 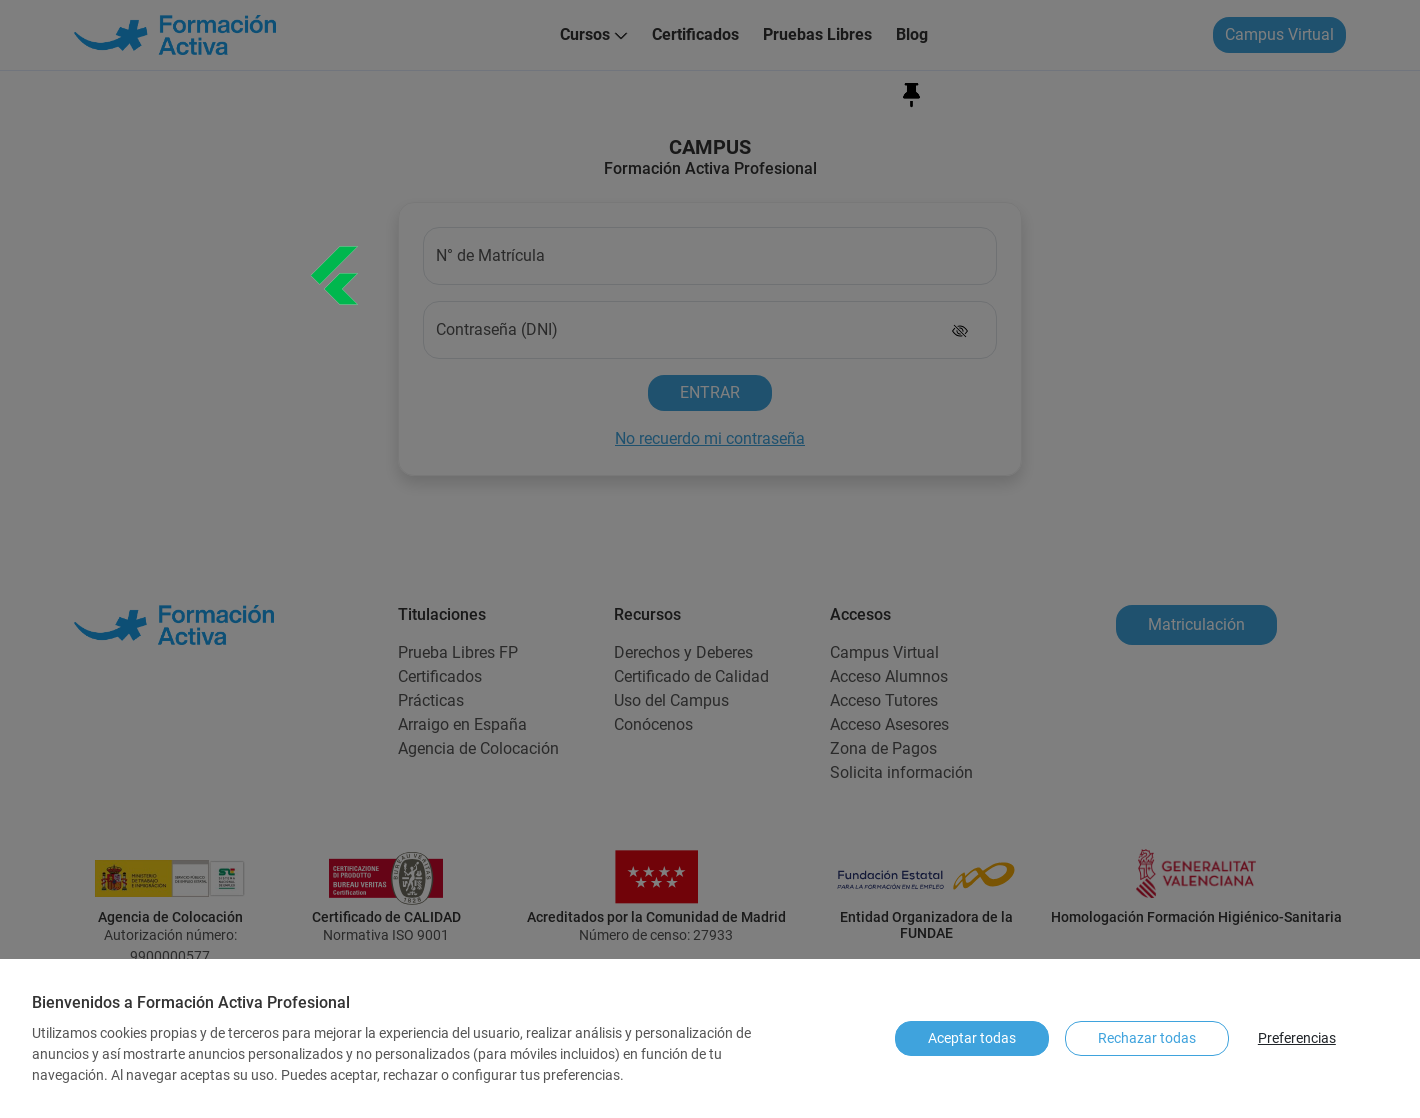 I want to click on flutter framework logo, so click(x=334, y=275).